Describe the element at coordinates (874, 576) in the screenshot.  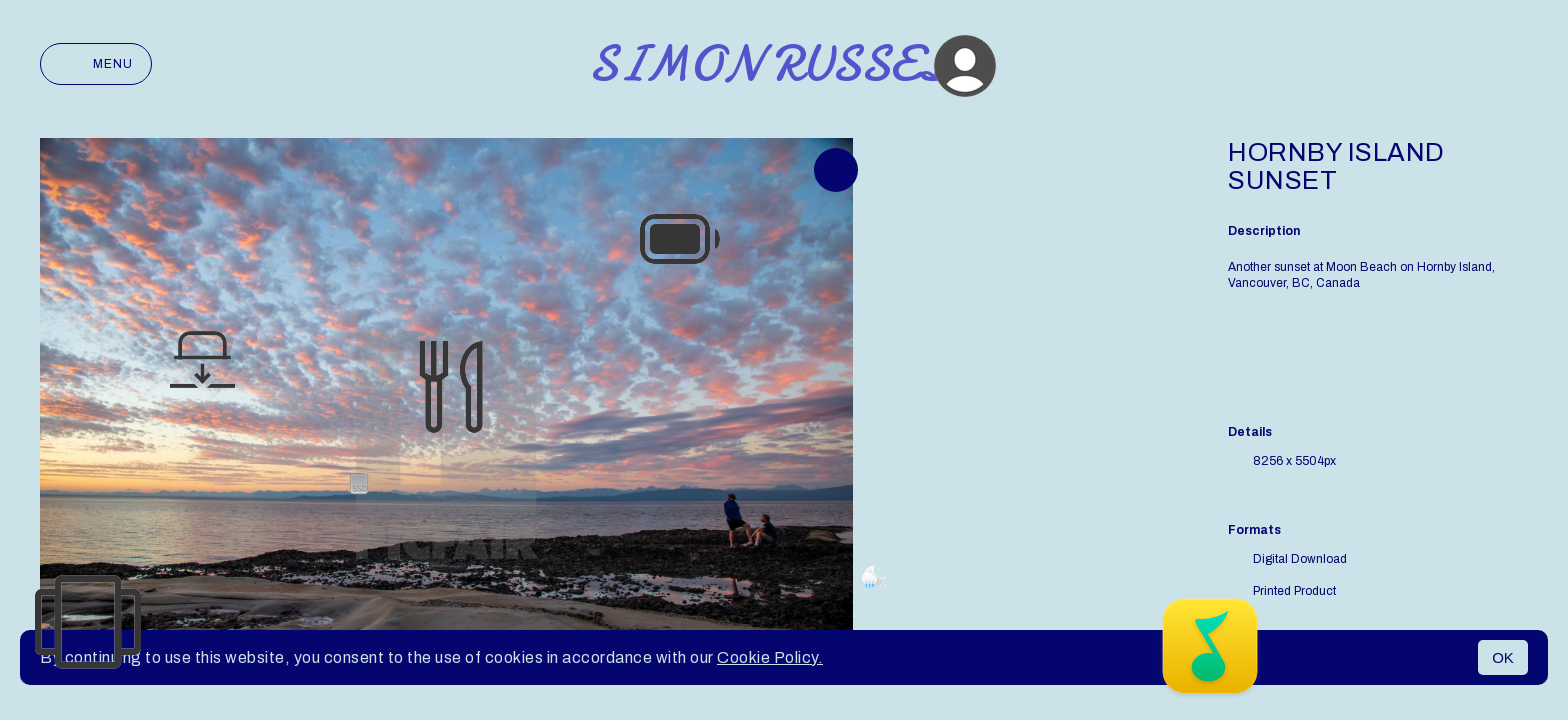
I see `indicates nighttime rain or showers in weather forecast` at that location.